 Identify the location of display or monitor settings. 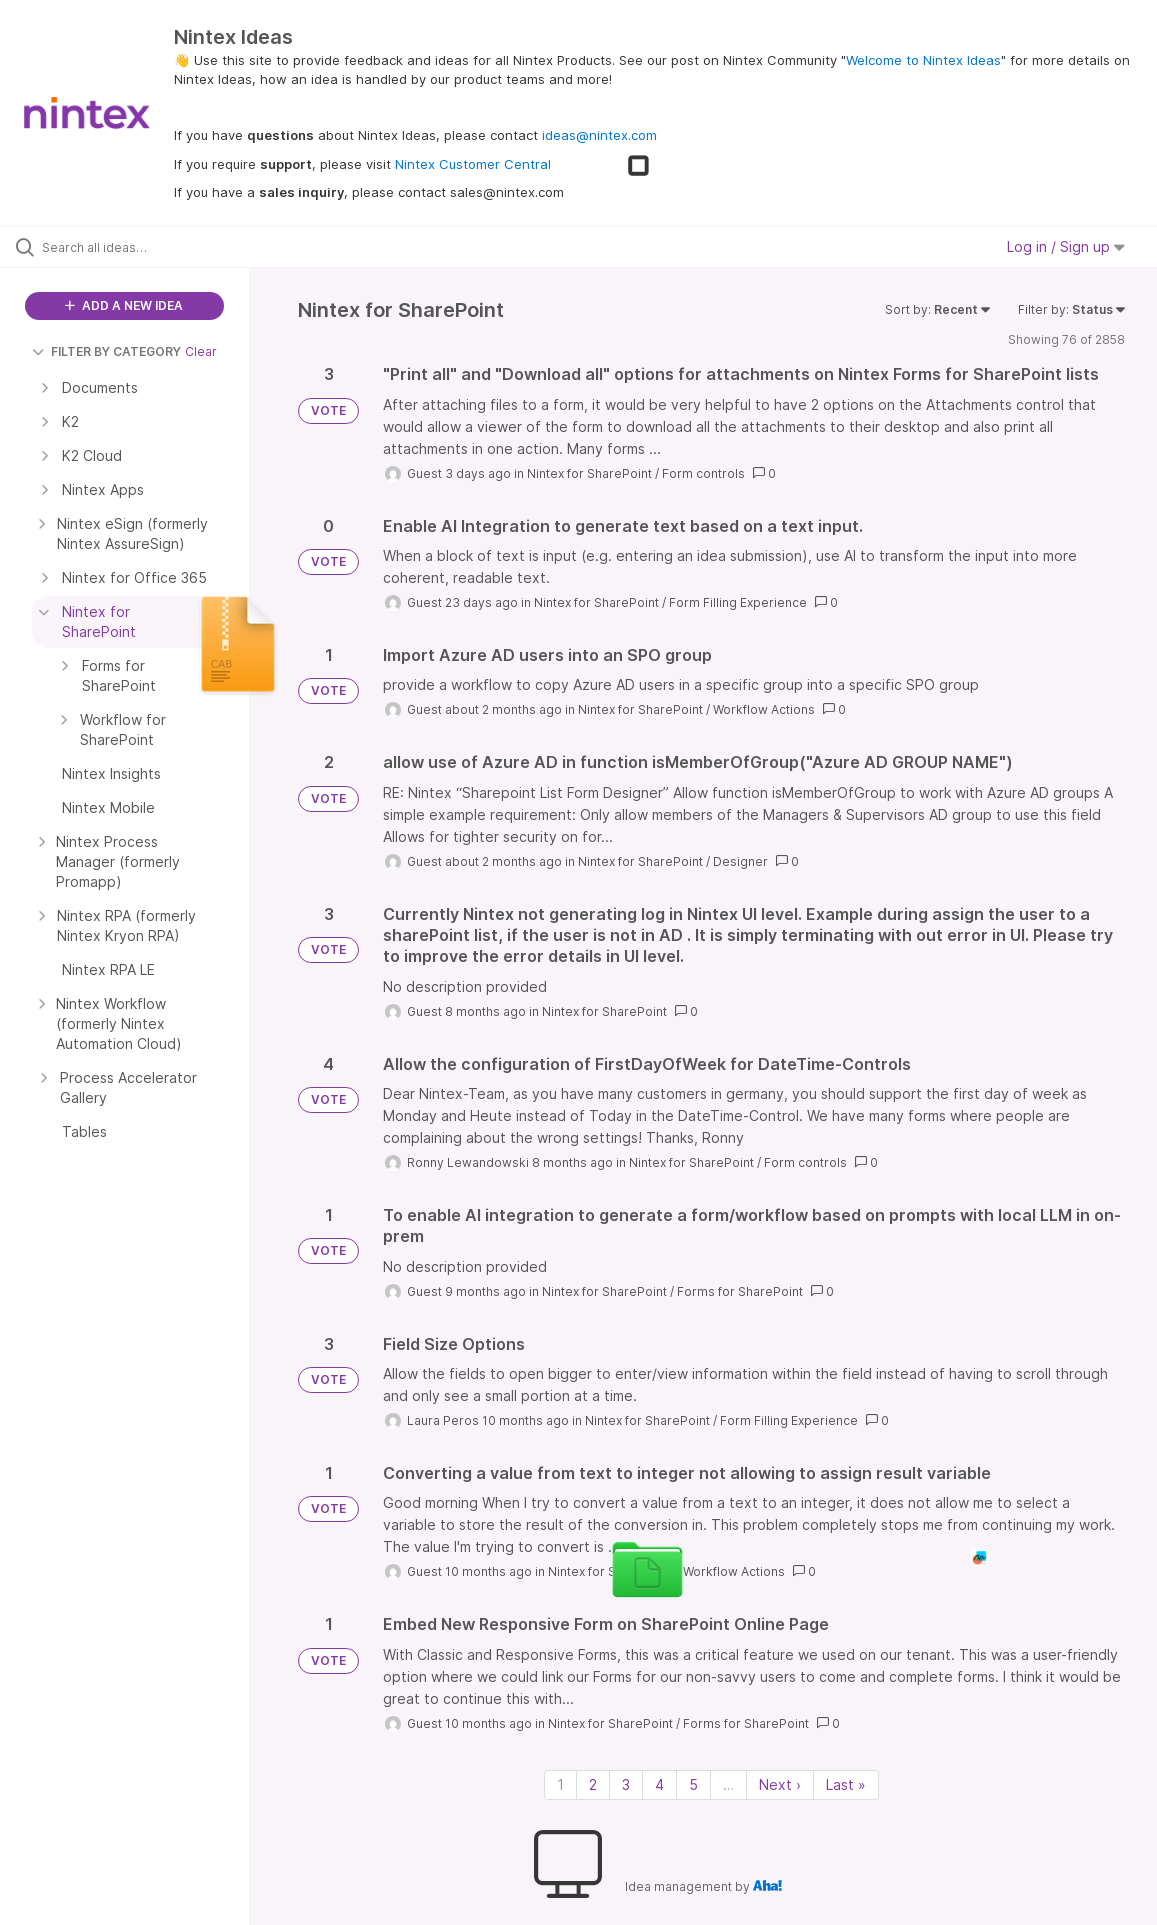
(568, 1864).